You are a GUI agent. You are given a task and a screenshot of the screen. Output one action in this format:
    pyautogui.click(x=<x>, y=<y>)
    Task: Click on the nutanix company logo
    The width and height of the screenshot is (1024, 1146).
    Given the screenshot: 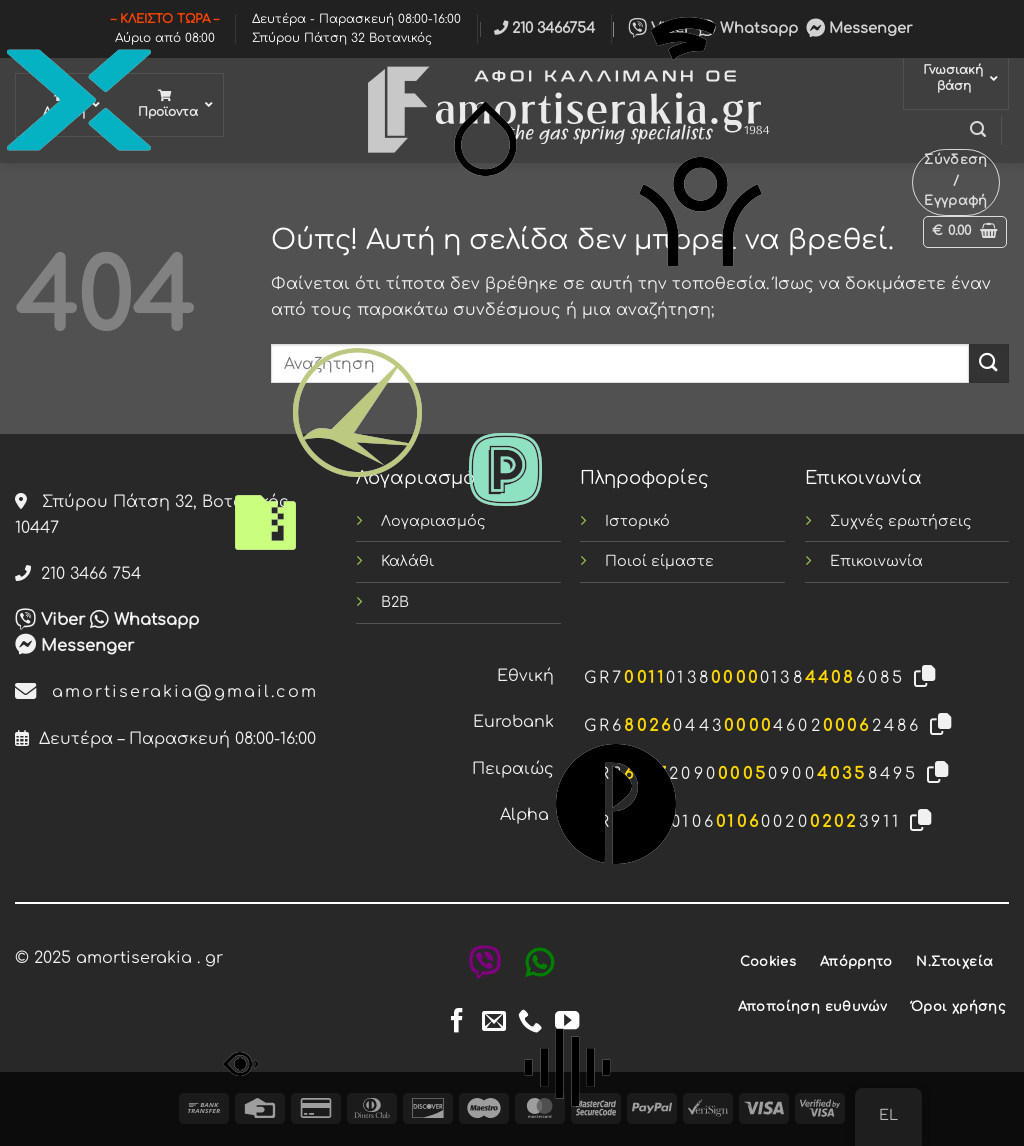 What is the action you would take?
    pyautogui.click(x=79, y=100)
    